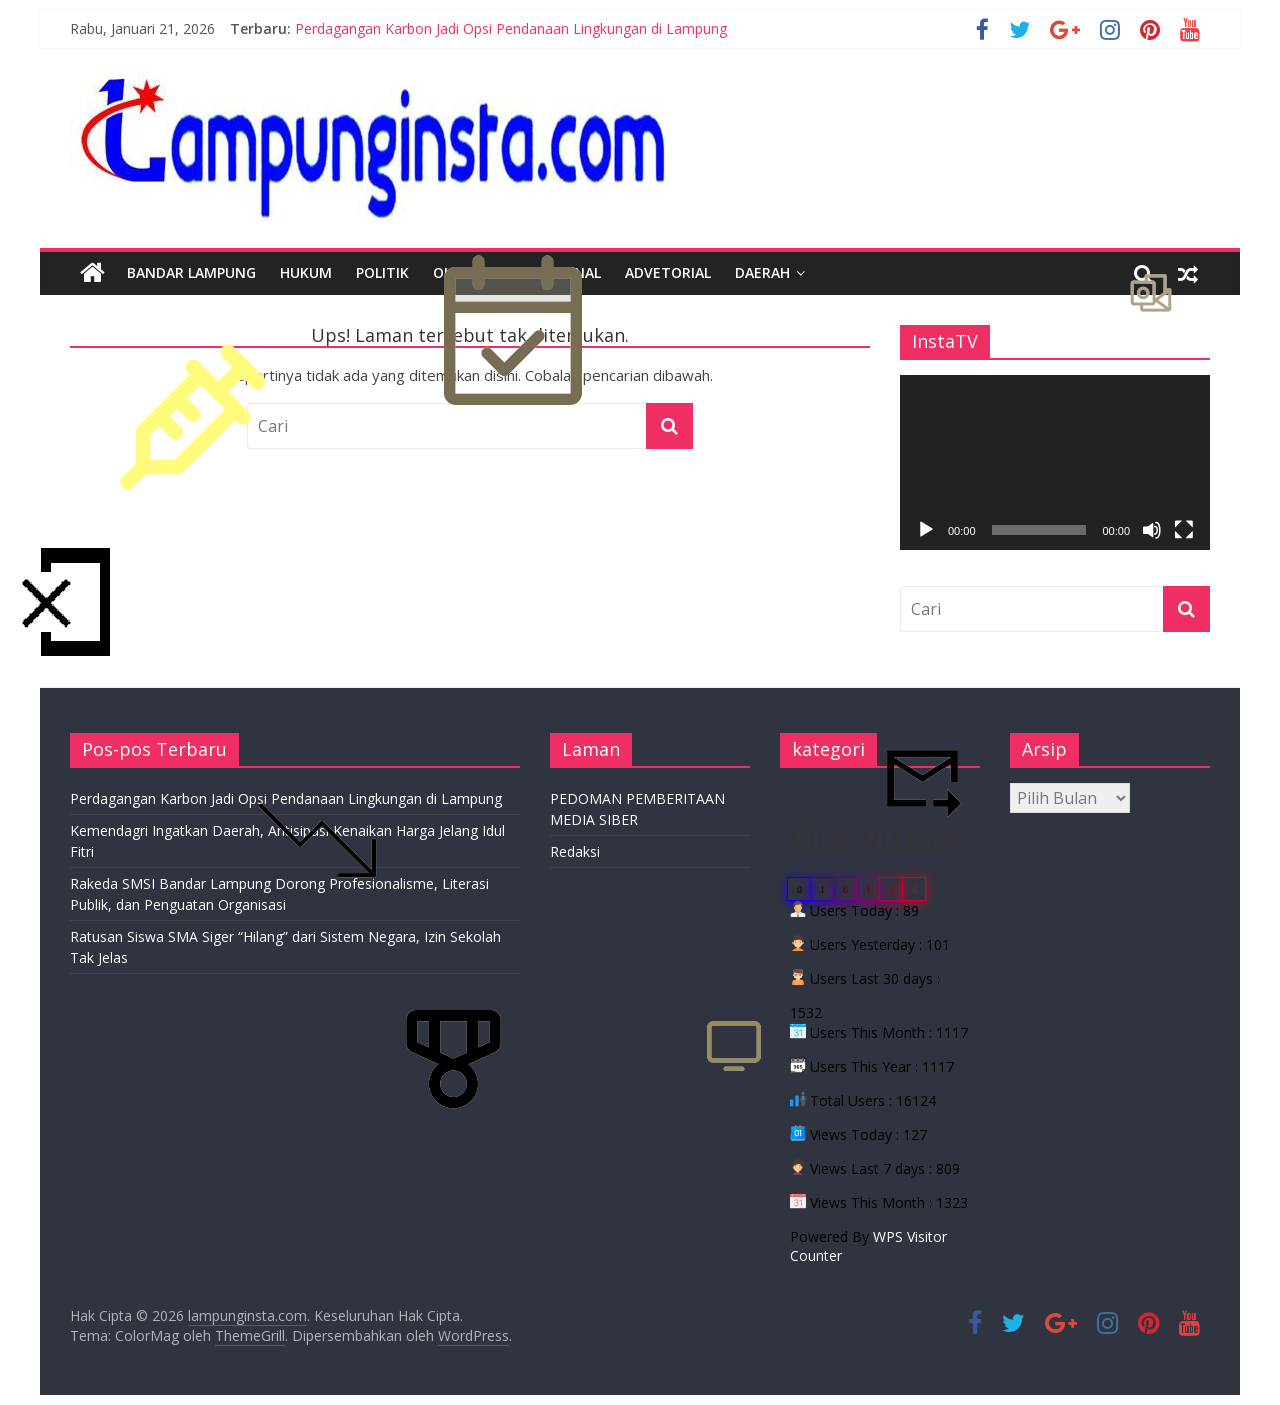  What do you see at coordinates (453, 1053) in the screenshot?
I see `view achievements or awards` at bounding box center [453, 1053].